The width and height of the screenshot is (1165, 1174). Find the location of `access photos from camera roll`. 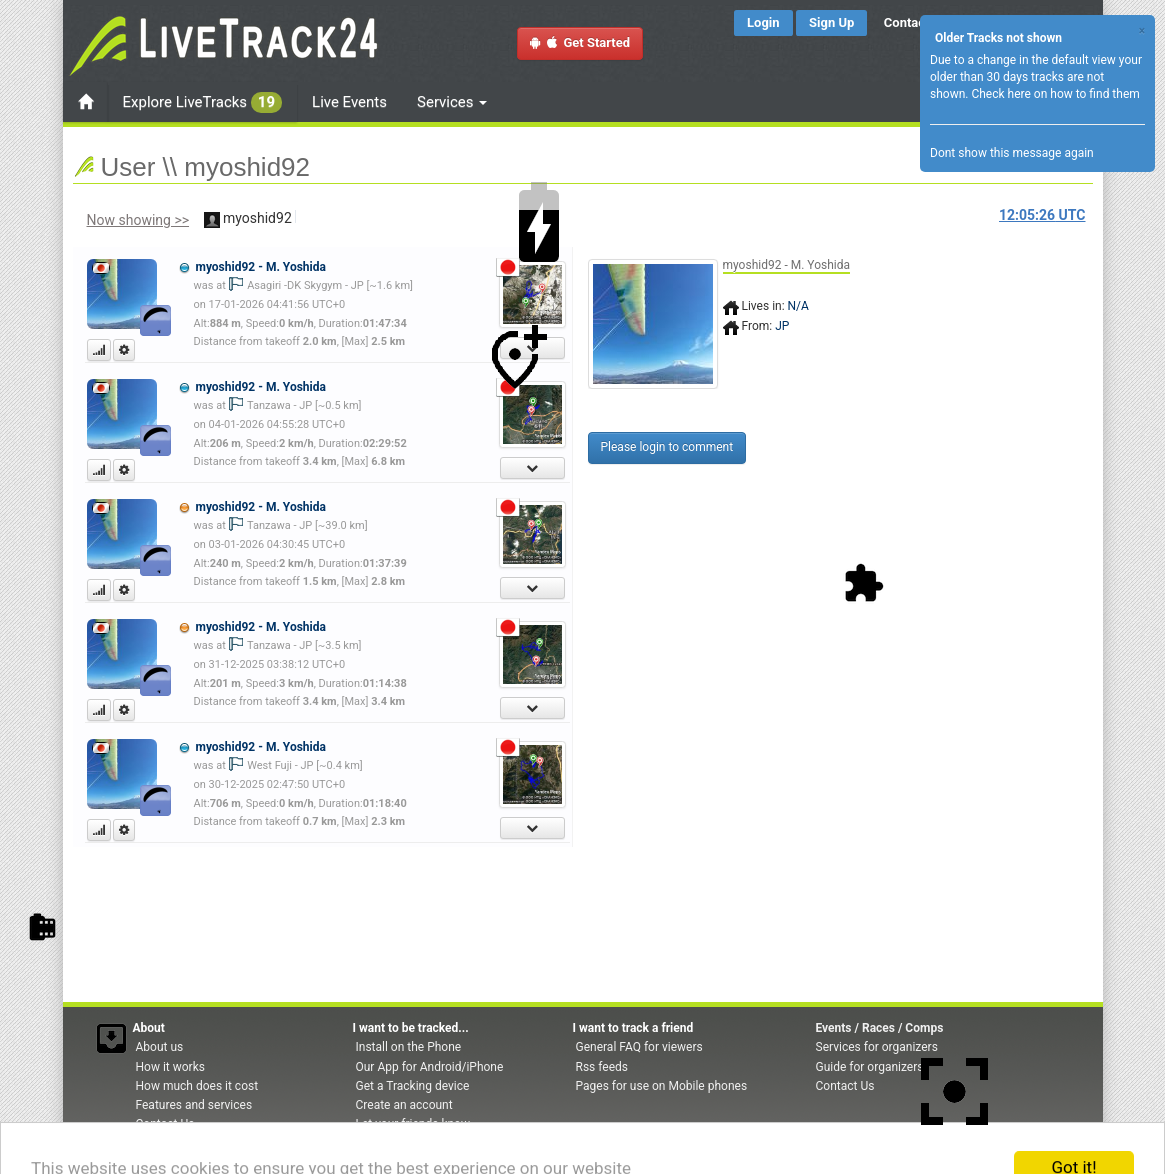

access photos from camera roll is located at coordinates (42, 927).